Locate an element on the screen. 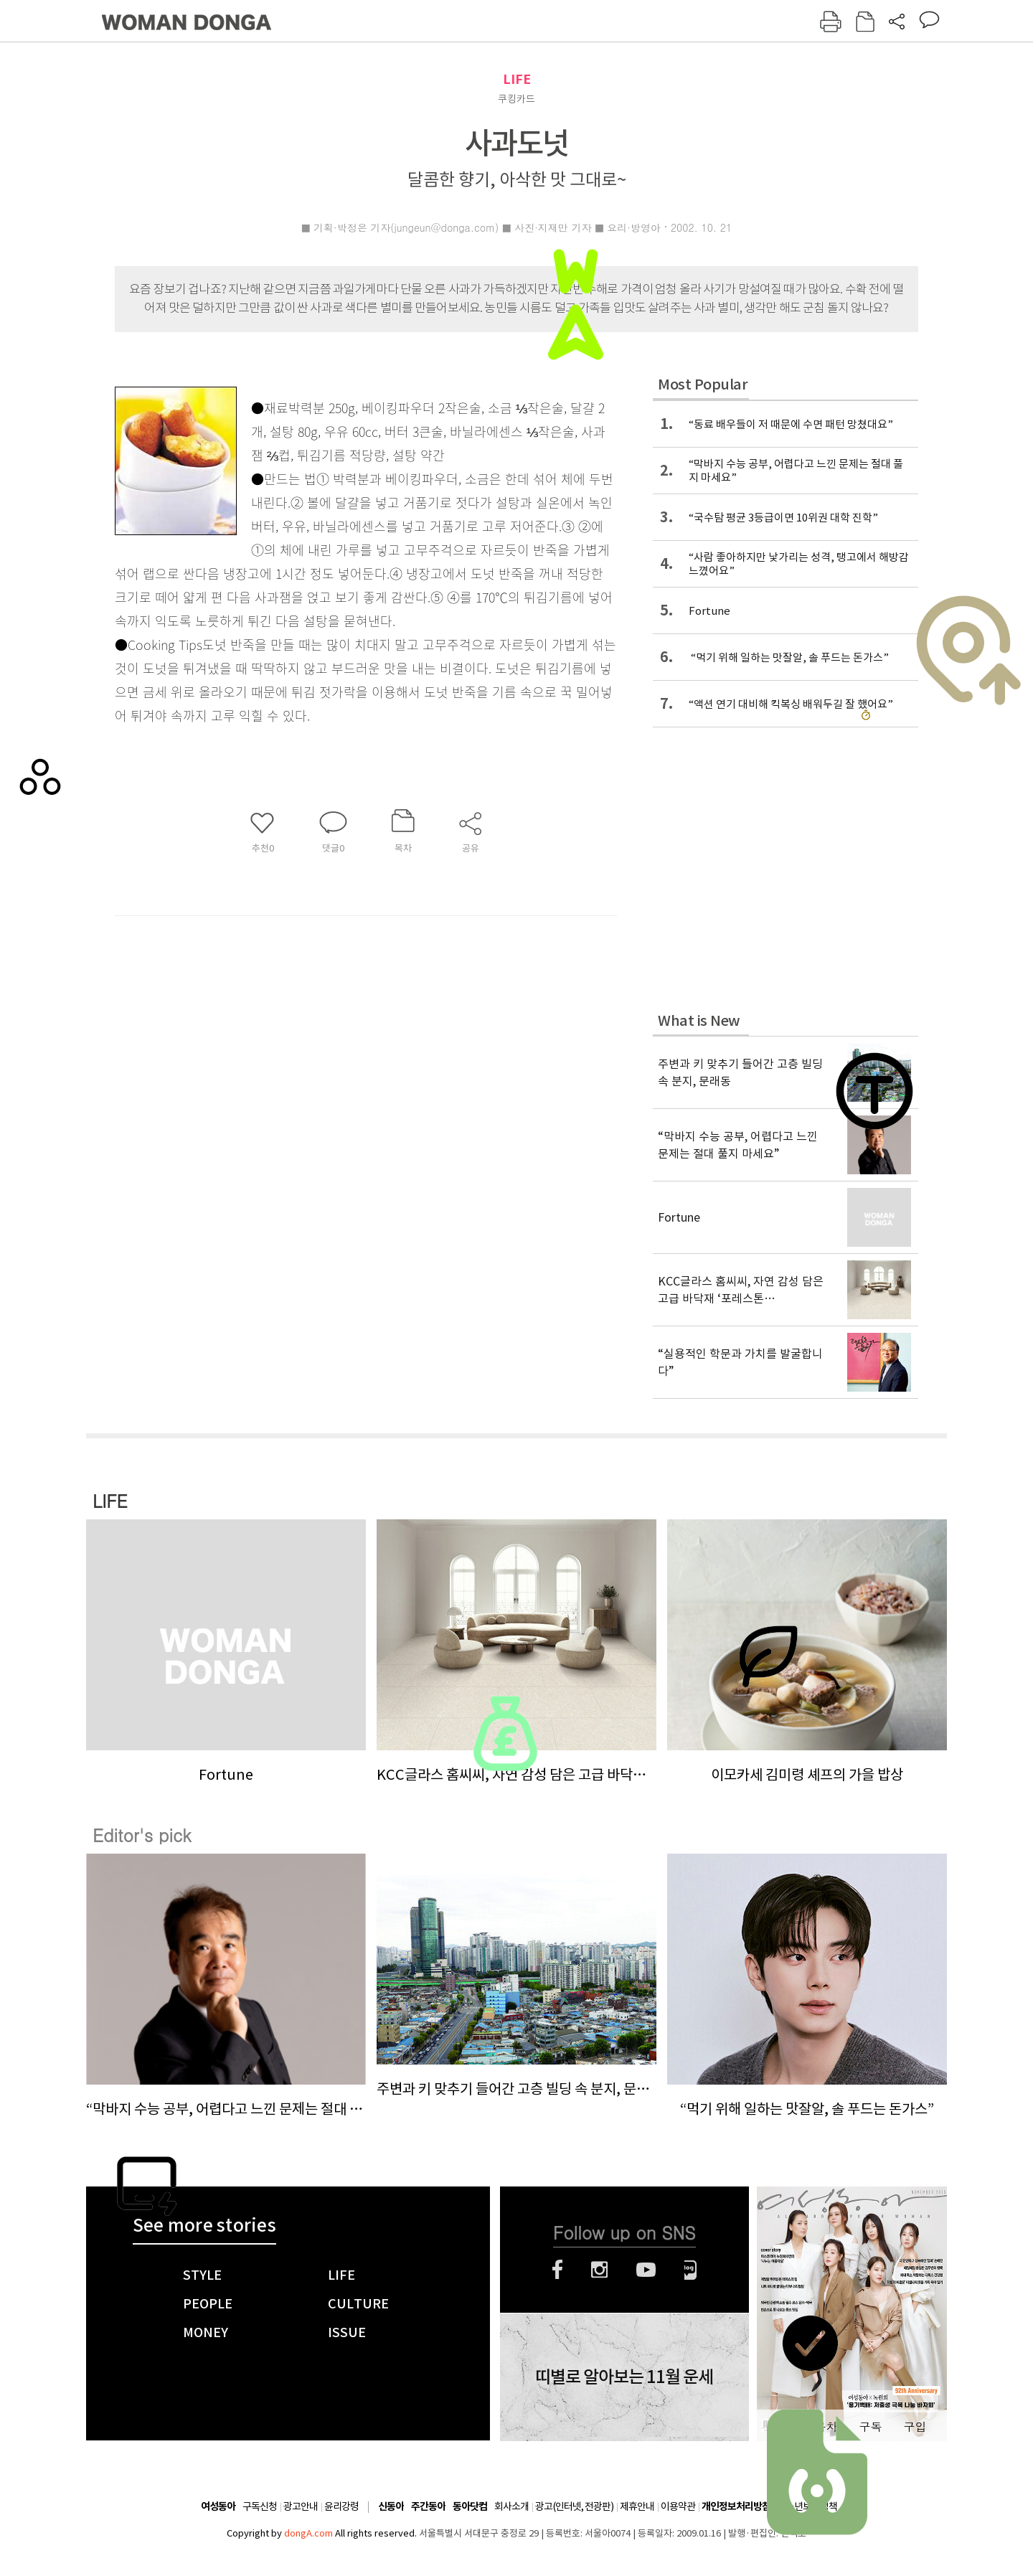  access audio or media file is located at coordinates (817, 2472).